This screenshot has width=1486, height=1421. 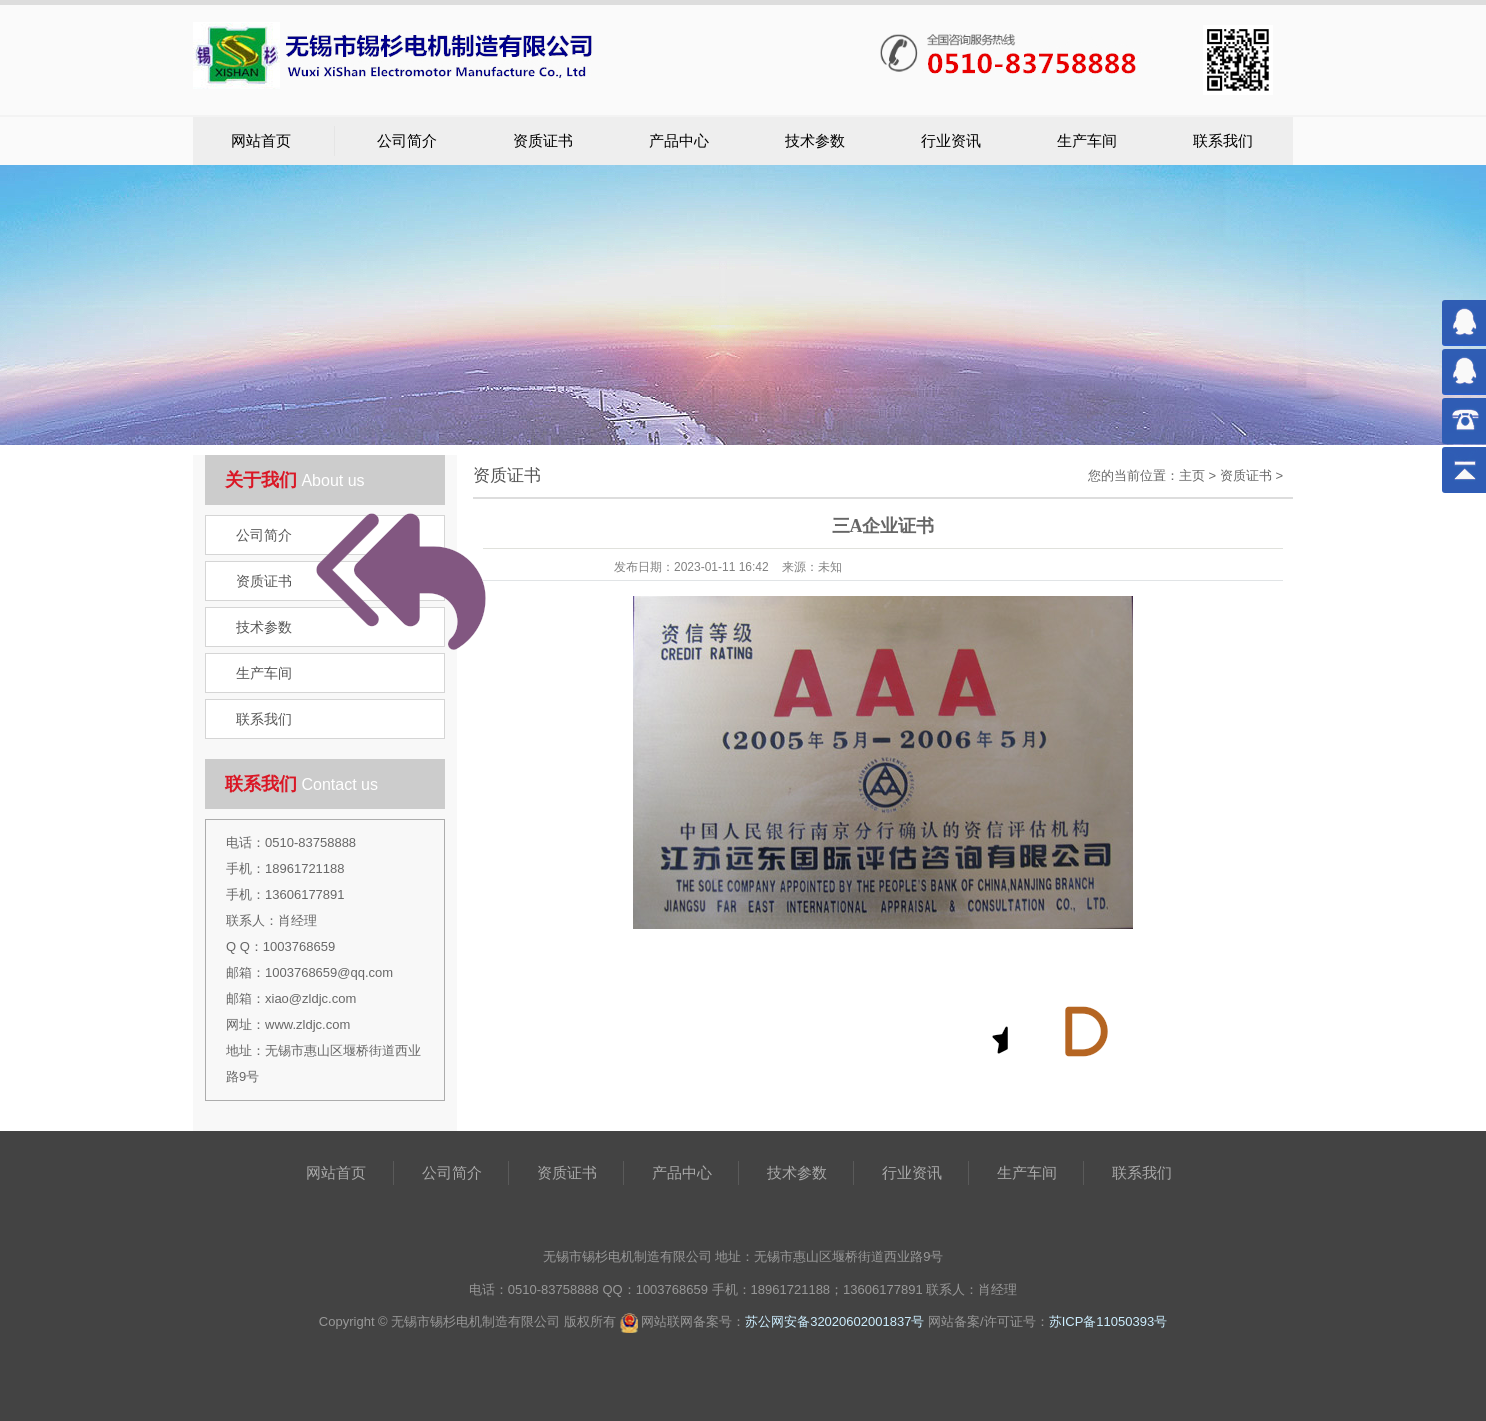 I want to click on indicates a partial or half-star rating, so click(x=1007, y=1041).